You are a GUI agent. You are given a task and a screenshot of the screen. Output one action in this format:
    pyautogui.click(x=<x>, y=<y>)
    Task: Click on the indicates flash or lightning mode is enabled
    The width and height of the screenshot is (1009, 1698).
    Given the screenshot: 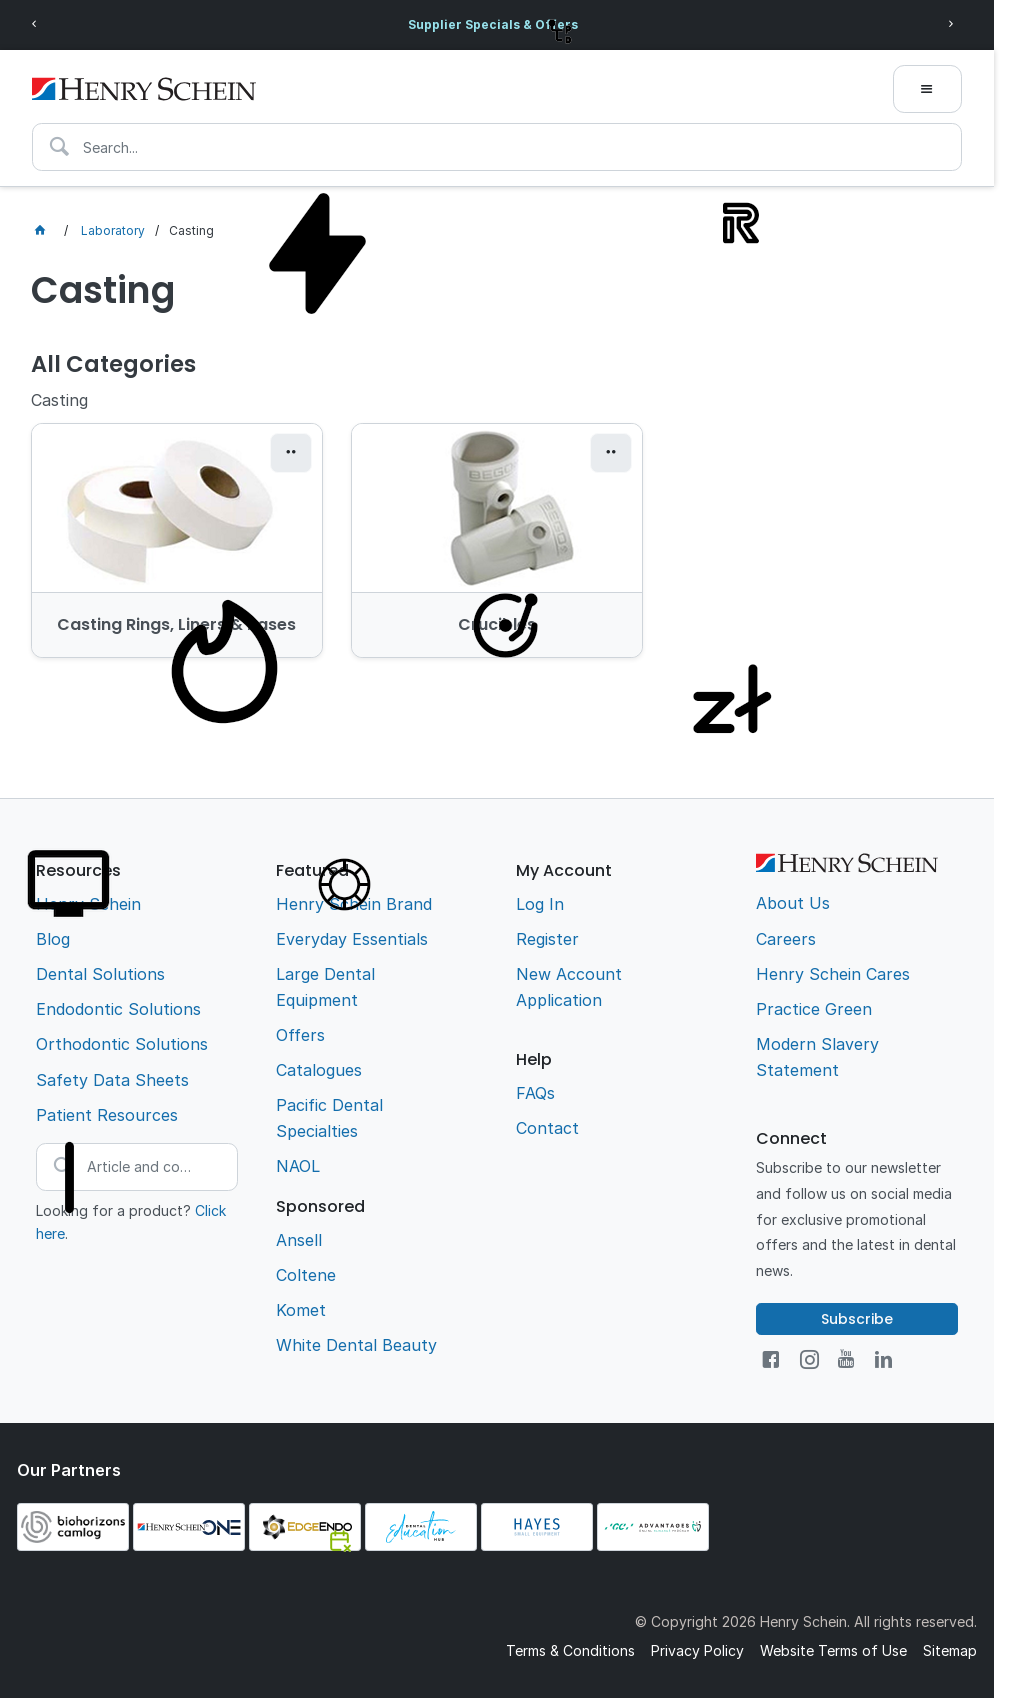 What is the action you would take?
    pyautogui.click(x=317, y=253)
    